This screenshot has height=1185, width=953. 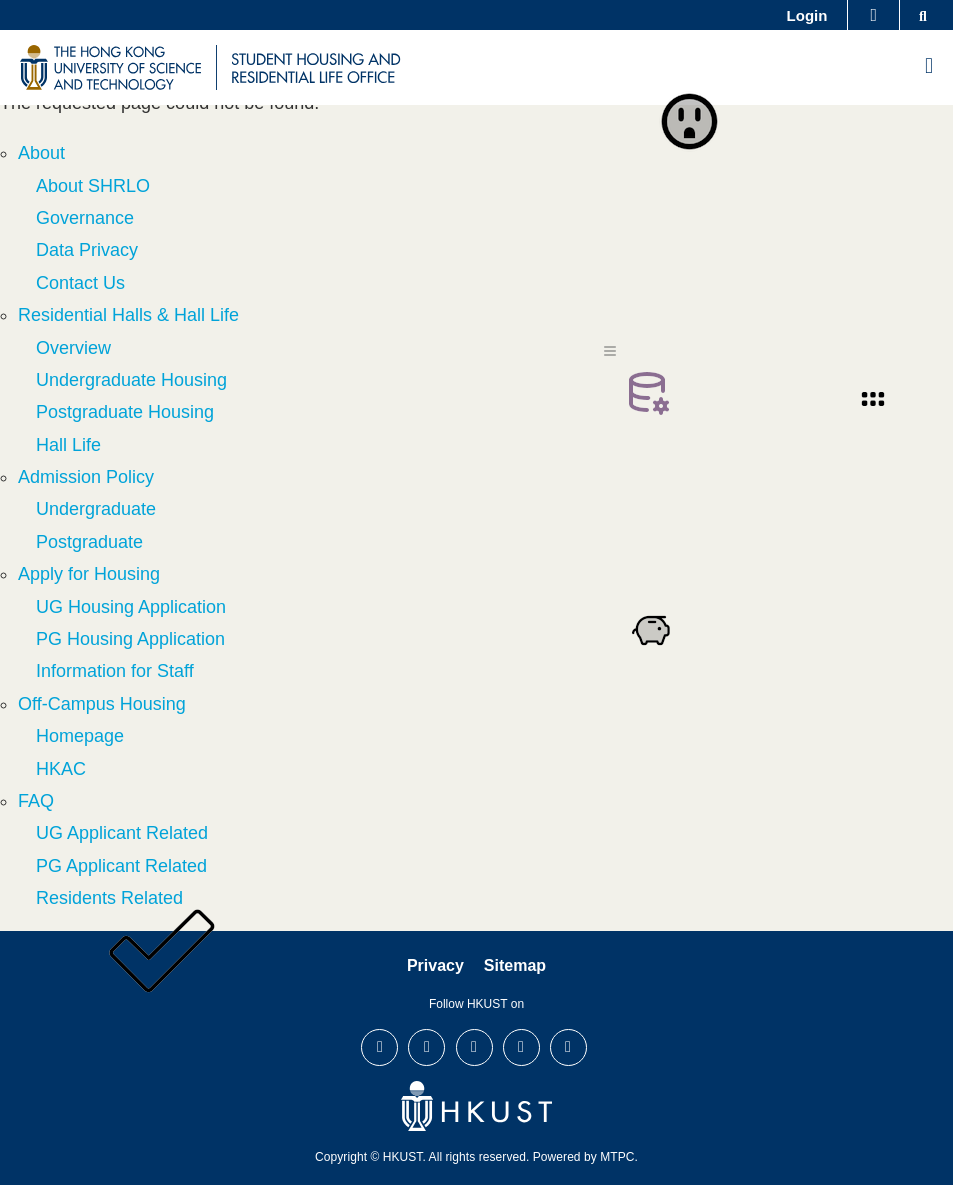 I want to click on confirm or submit an action, so click(x=160, y=949).